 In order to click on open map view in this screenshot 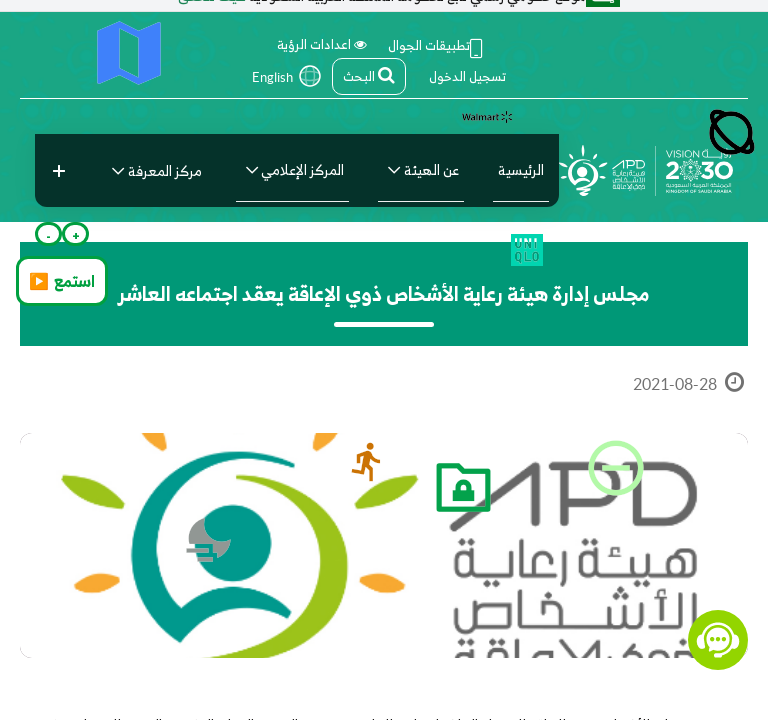, I will do `click(129, 53)`.